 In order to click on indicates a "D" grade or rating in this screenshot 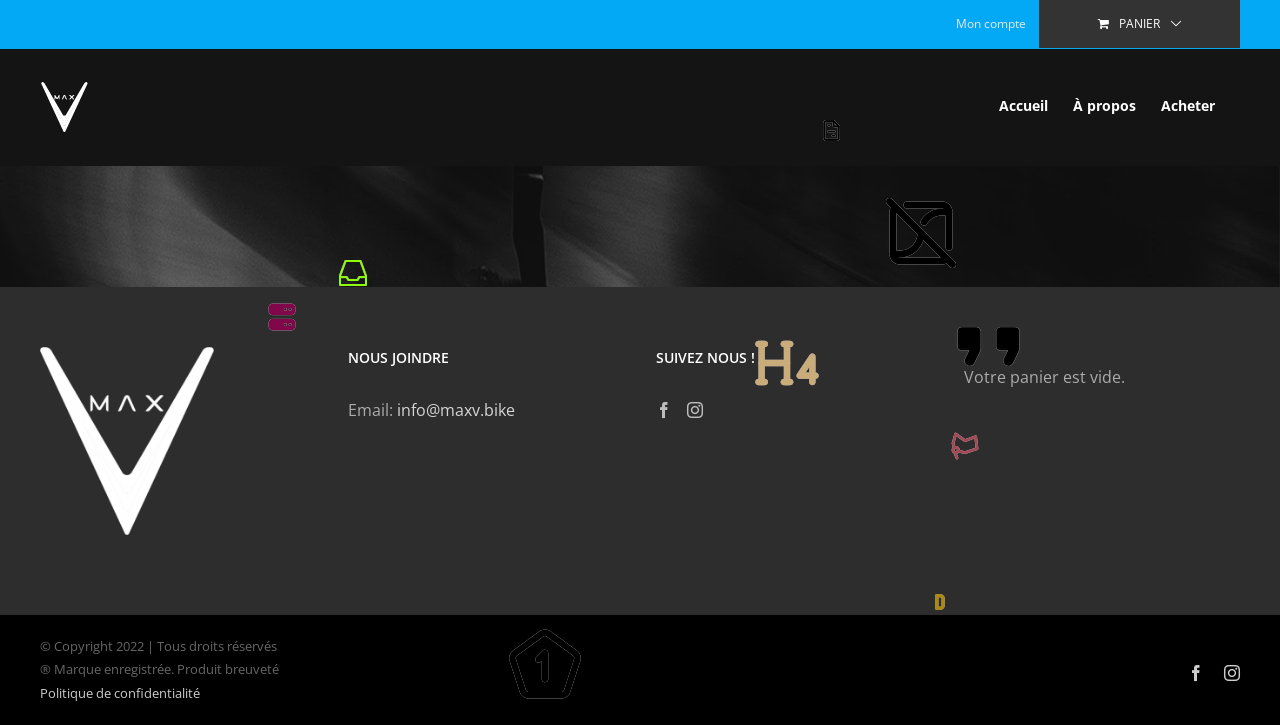, I will do `click(940, 602)`.